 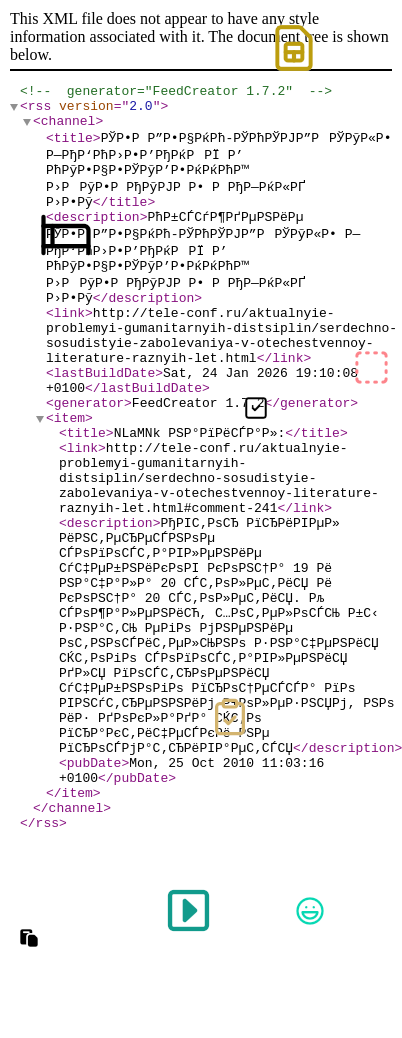 What do you see at coordinates (188, 910) in the screenshot?
I see `play media or start video` at bounding box center [188, 910].